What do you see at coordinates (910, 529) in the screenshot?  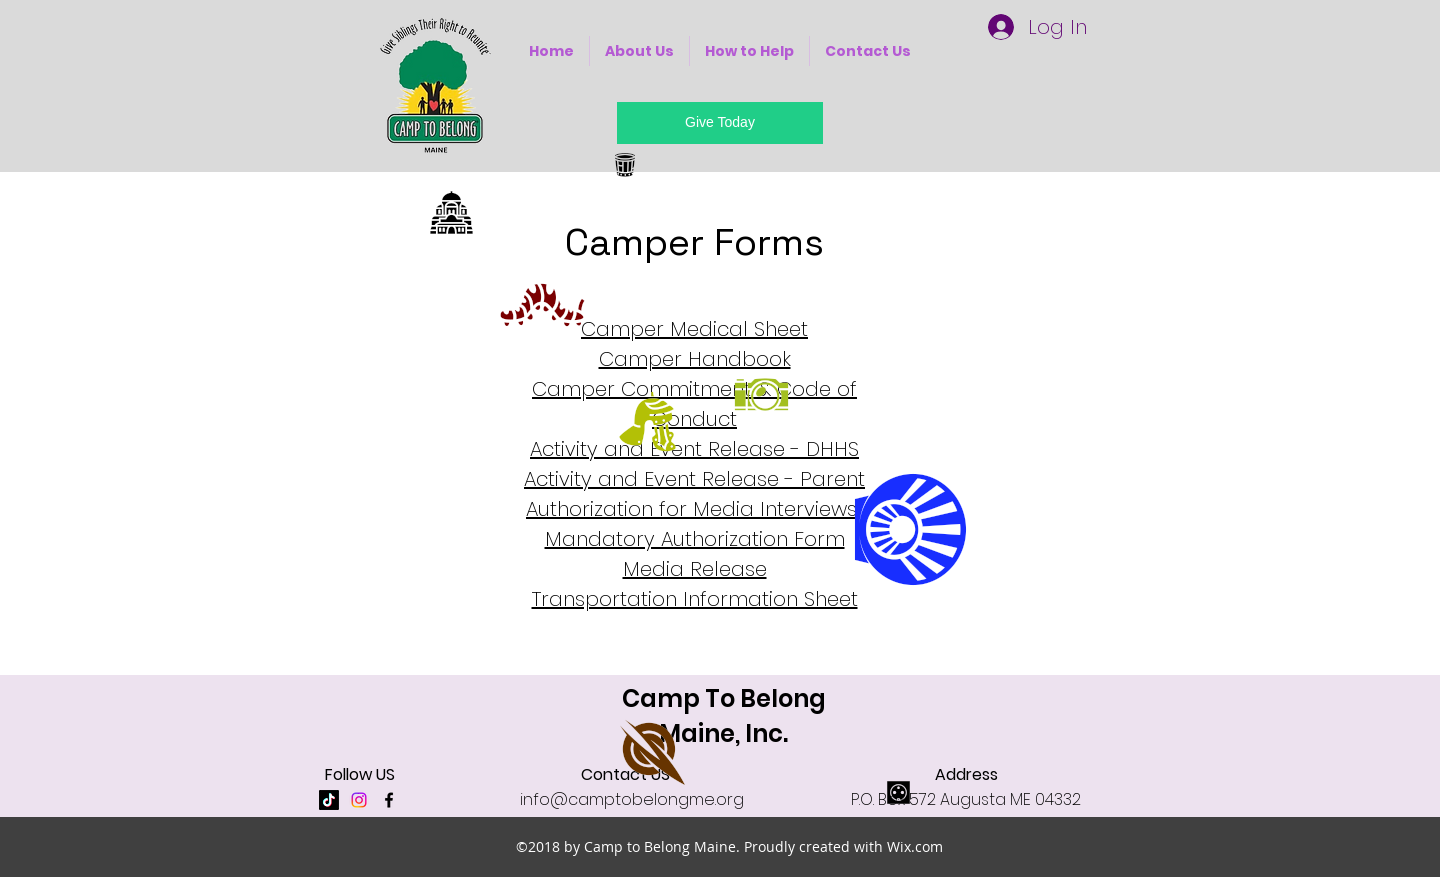 I see `toggle flashlight on/off` at bounding box center [910, 529].